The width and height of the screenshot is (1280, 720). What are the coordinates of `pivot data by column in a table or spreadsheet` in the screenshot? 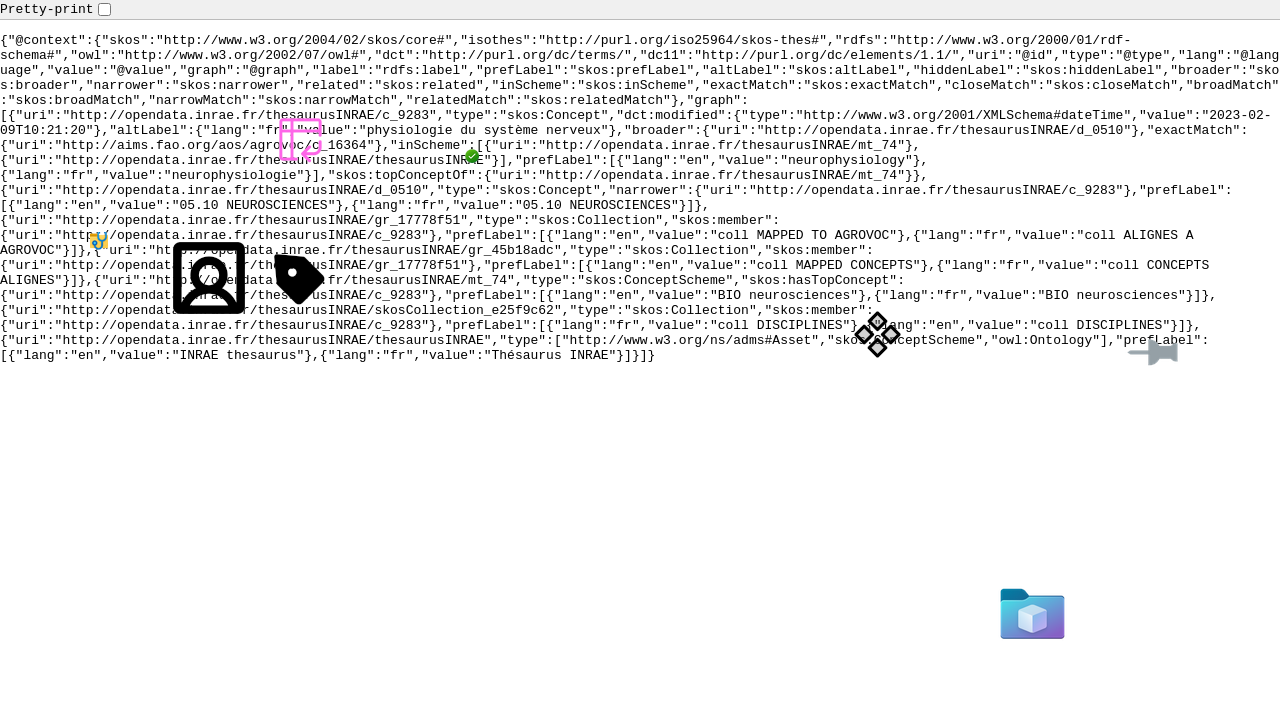 It's located at (300, 139).